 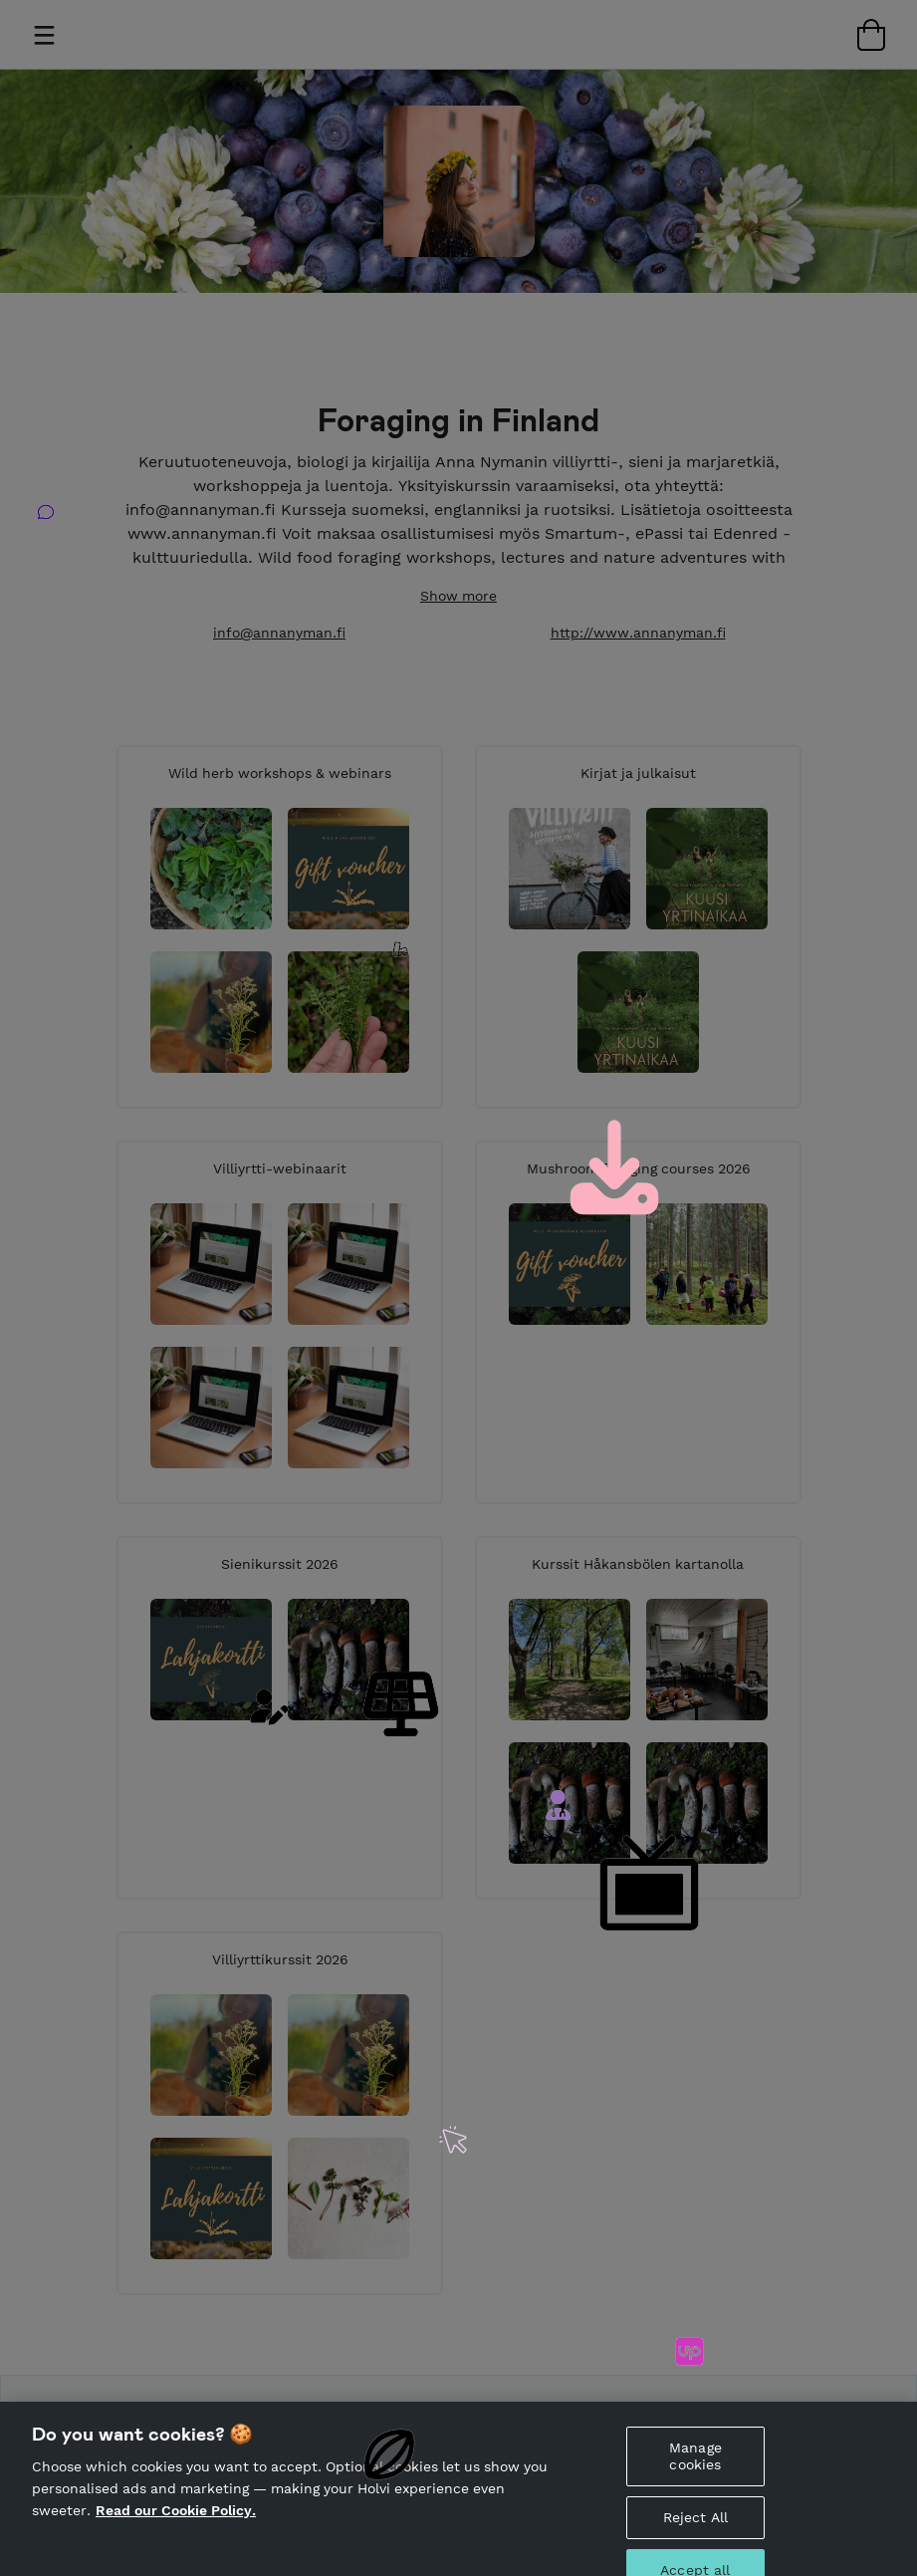 I want to click on download a file to your device, so click(x=614, y=1170).